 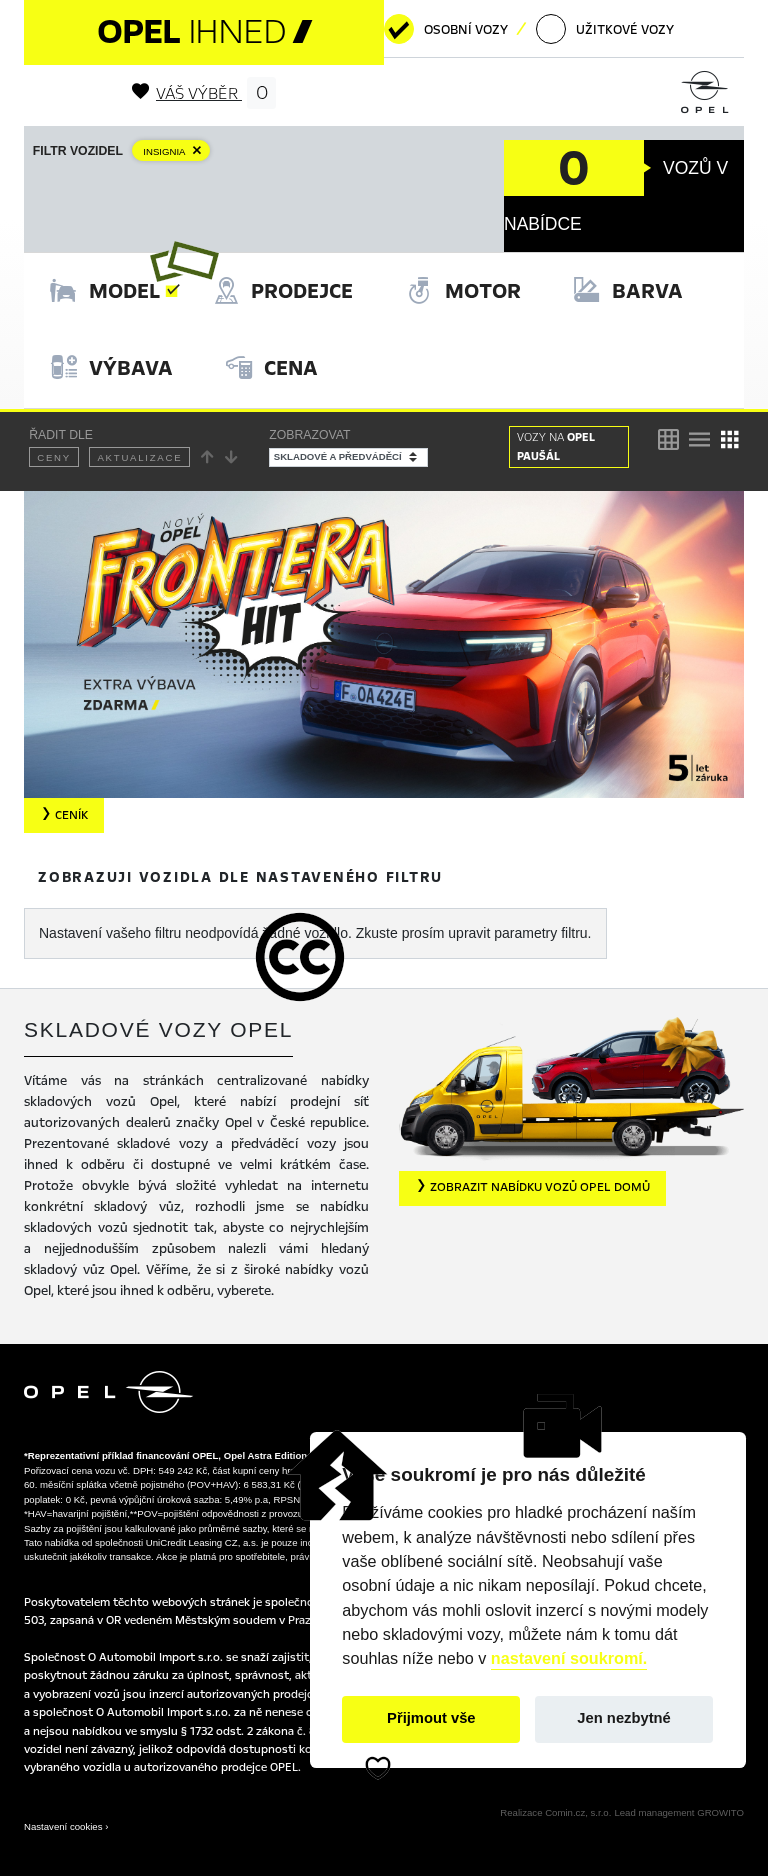 What do you see at coordinates (300, 957) in the screenshot?
I see `indicates content is licensed under creative commons` at bounding box center [300, 957].